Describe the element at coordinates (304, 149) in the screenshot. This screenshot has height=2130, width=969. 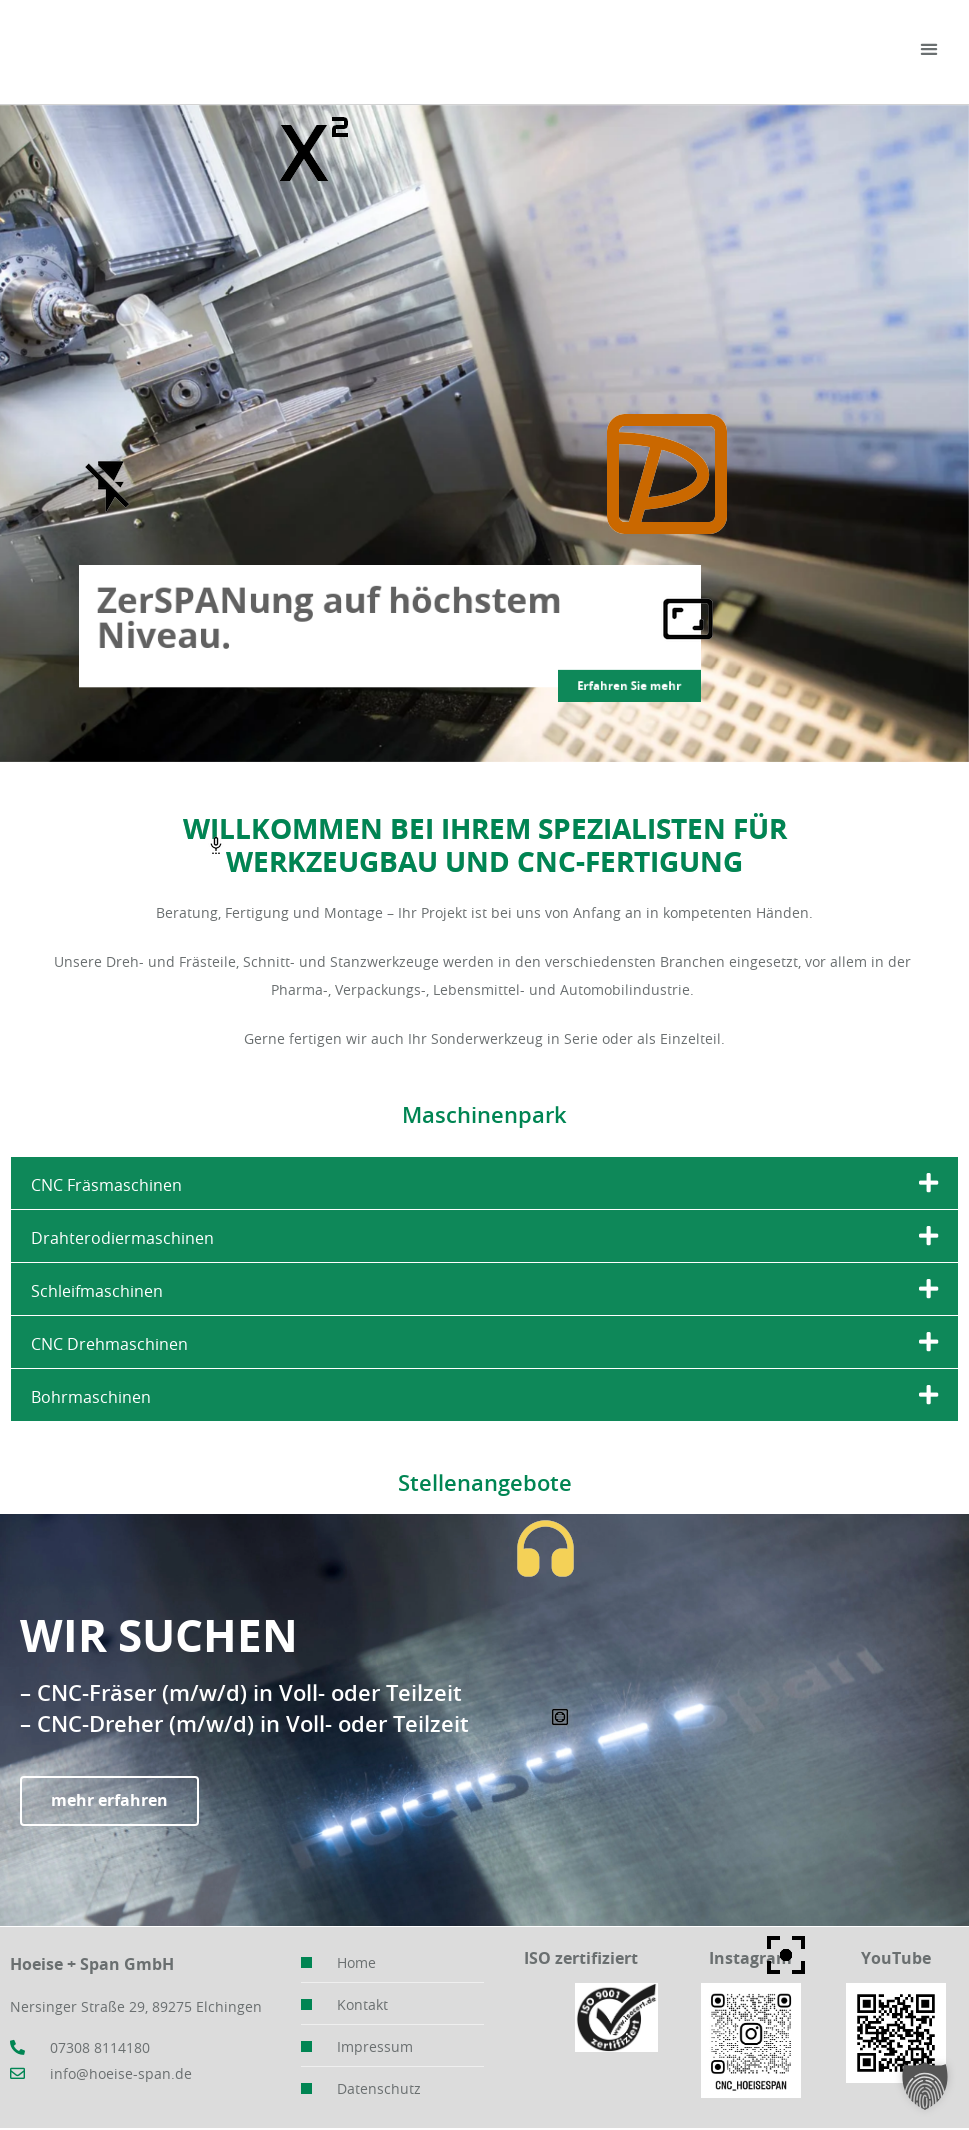
I see `format selected text as superscript` at that location.